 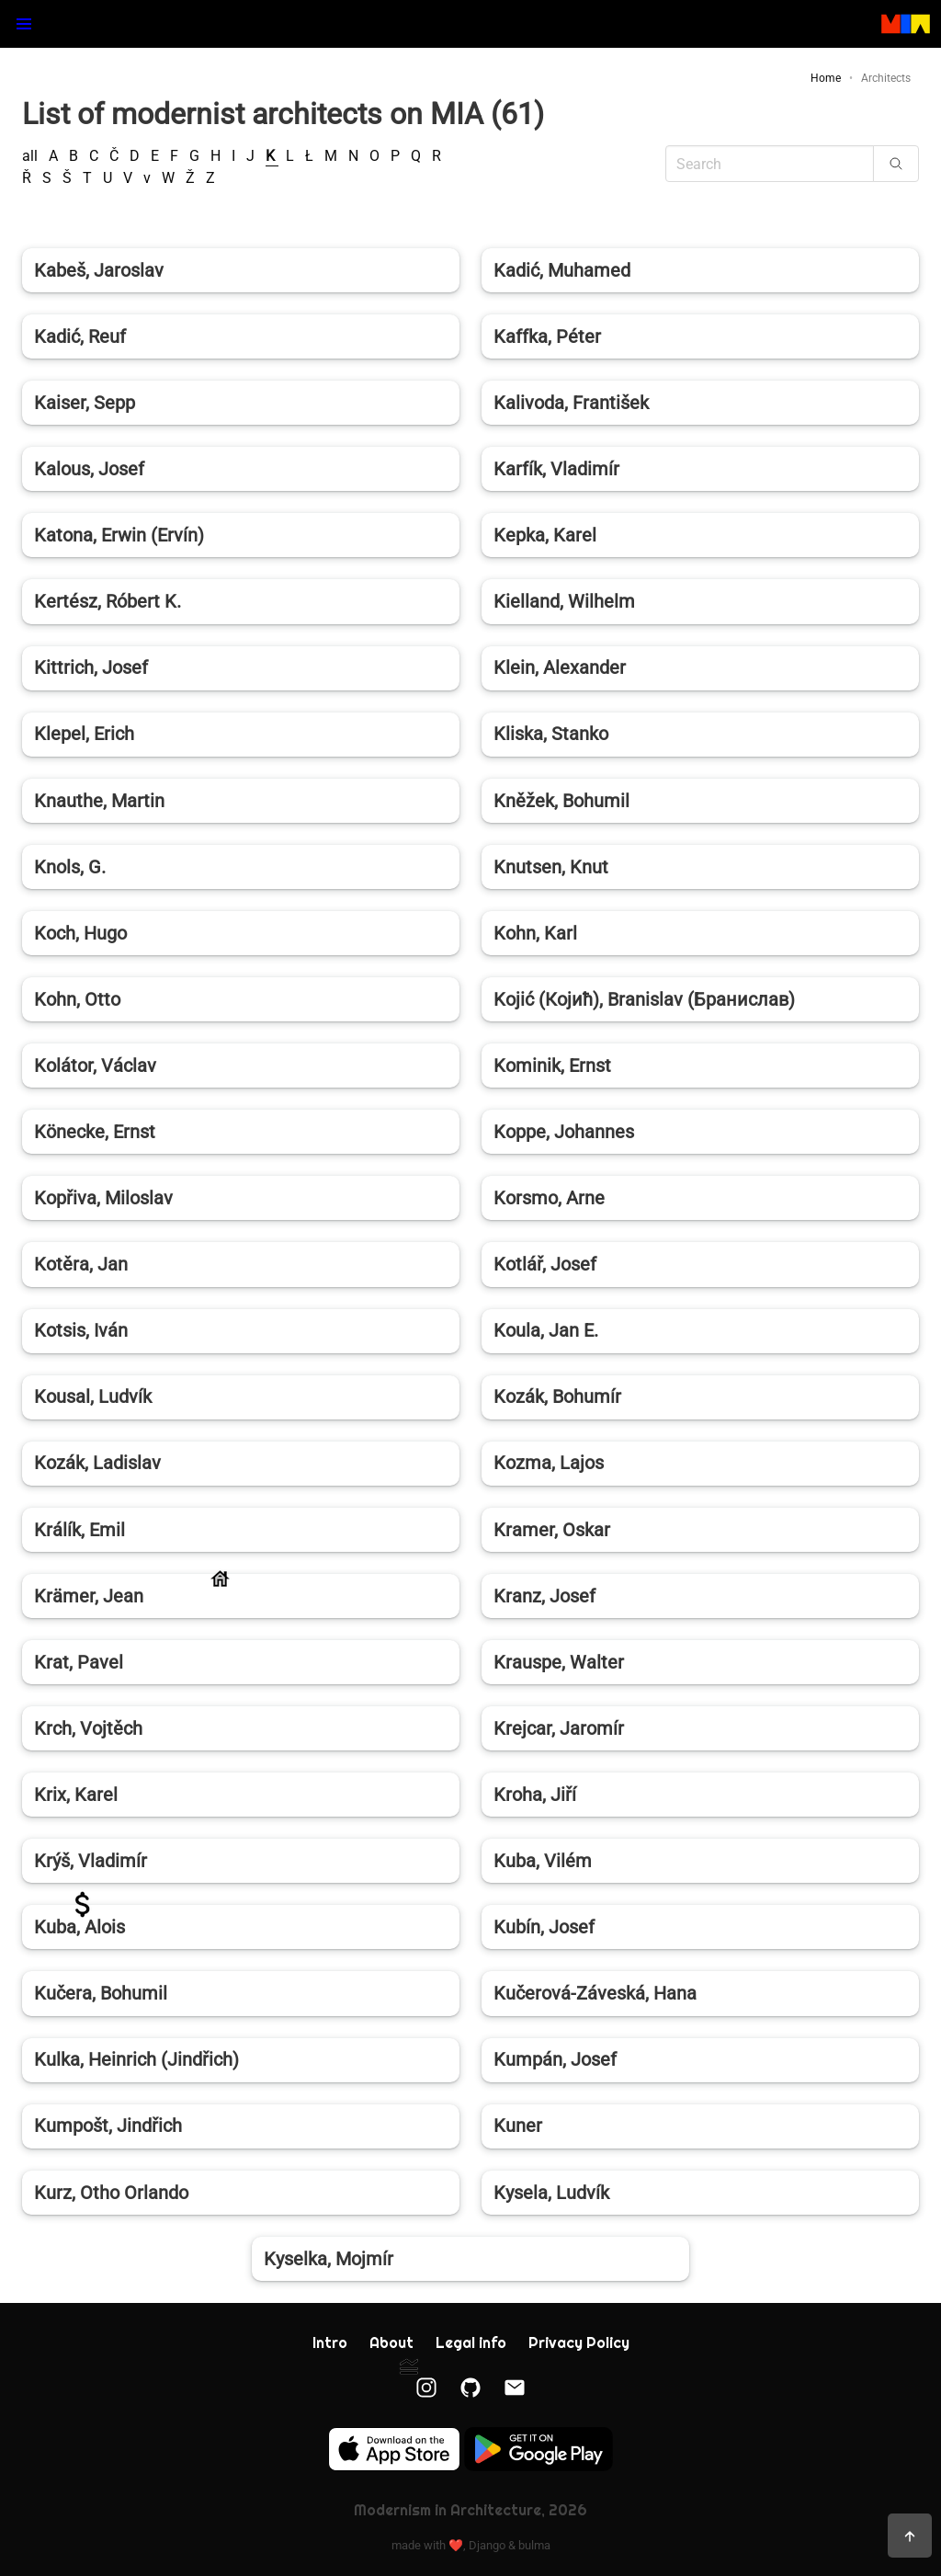 What do you see at coordinates (83, 1904) in the screenshot?
I see `view or manage payment options` at bounding box center [83, 1904].